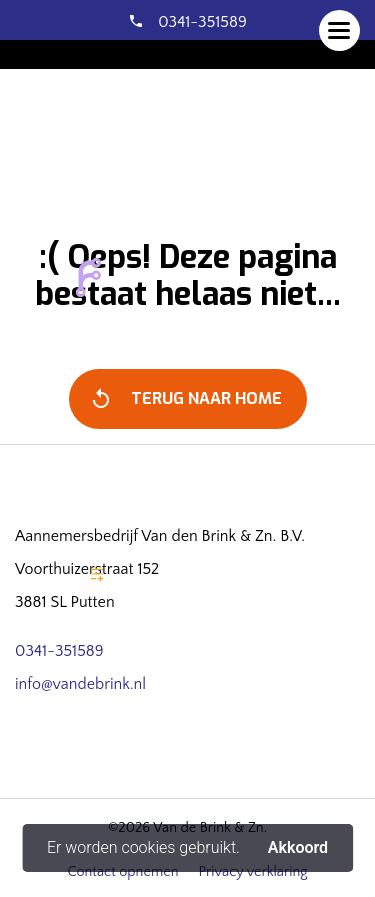  What do you see at coordinates (97, 574) in the screenshot?
I see `add a new menu item` at bounding box center [97, 574].